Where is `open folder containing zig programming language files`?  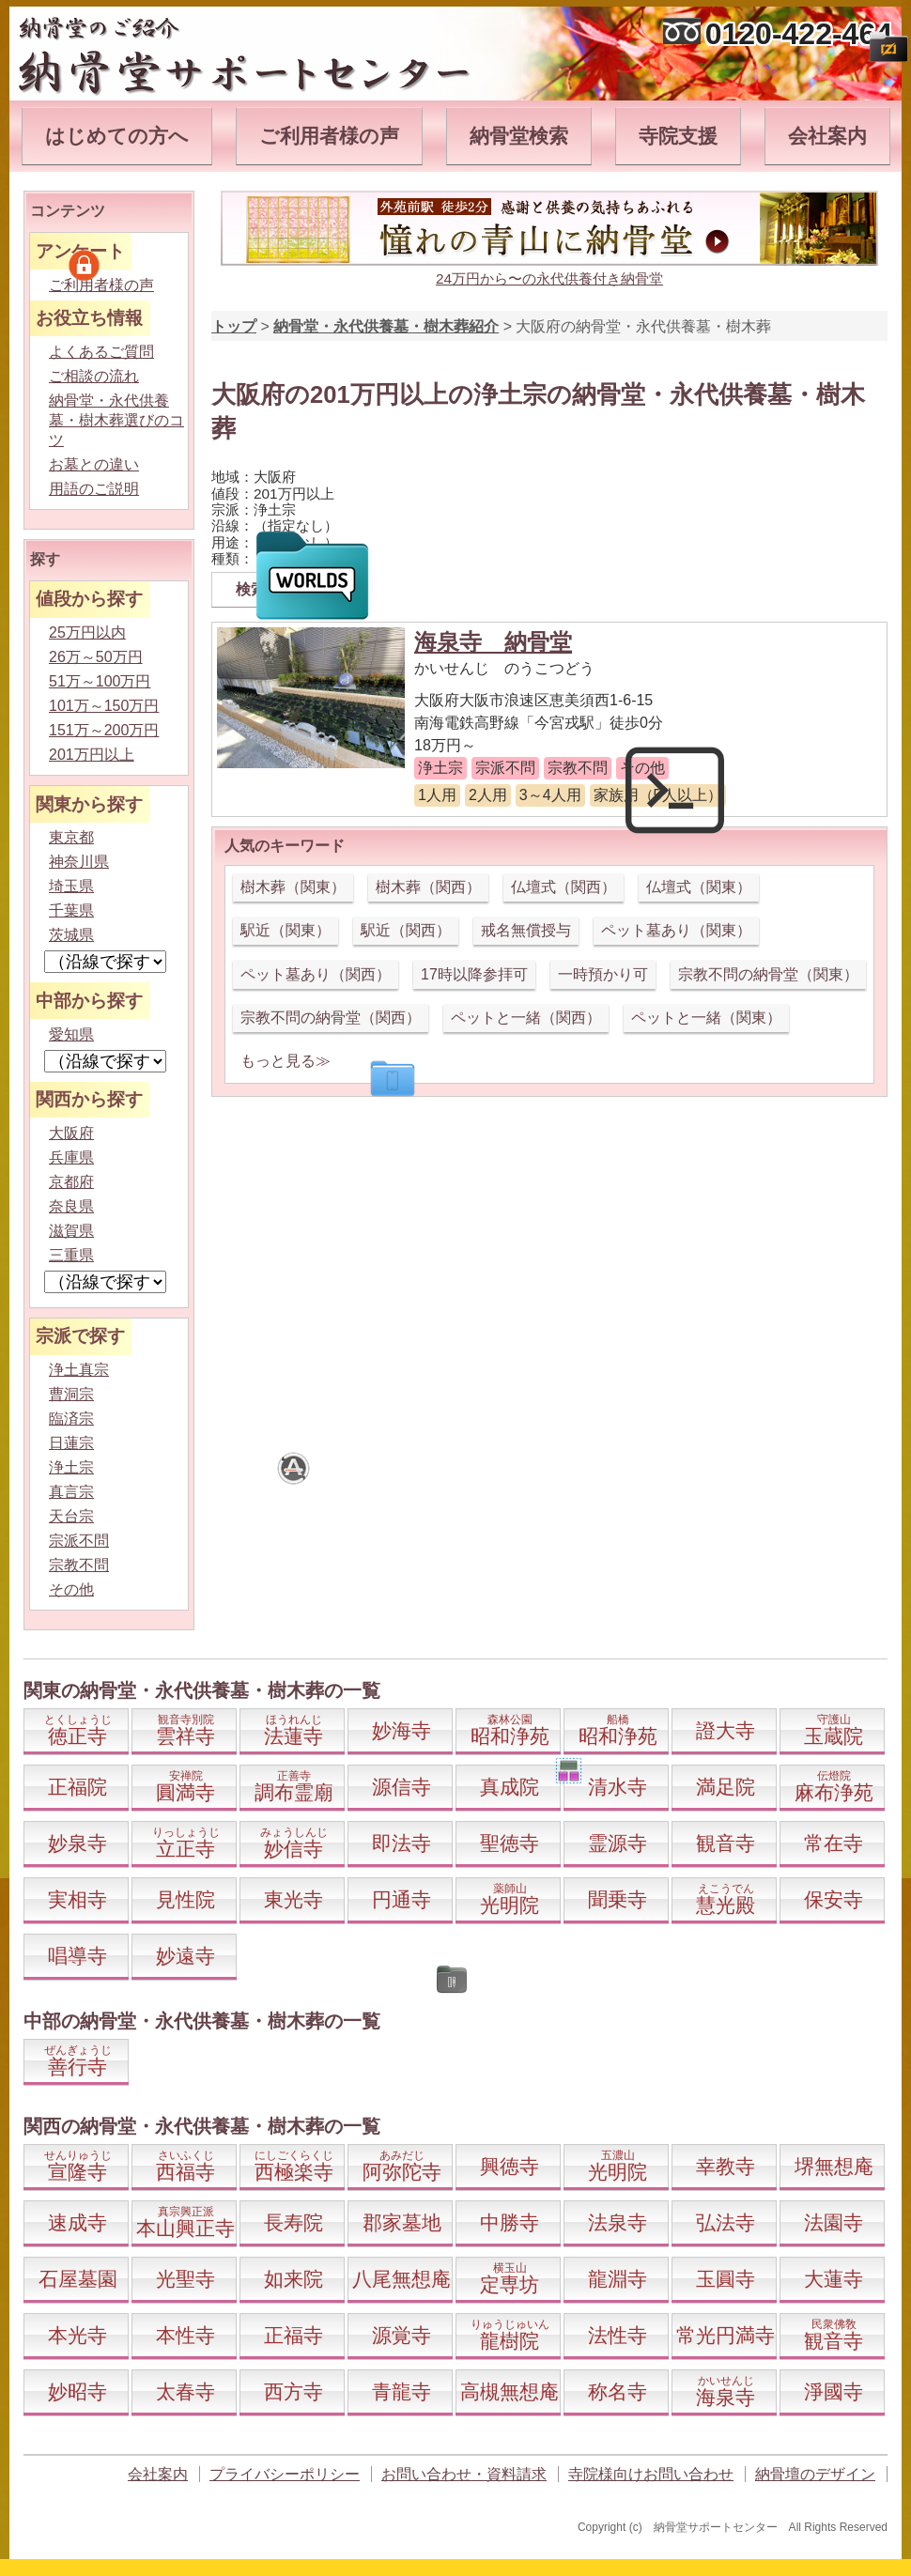
open folder containing zig programming language files is located at coordinates (888, 48).